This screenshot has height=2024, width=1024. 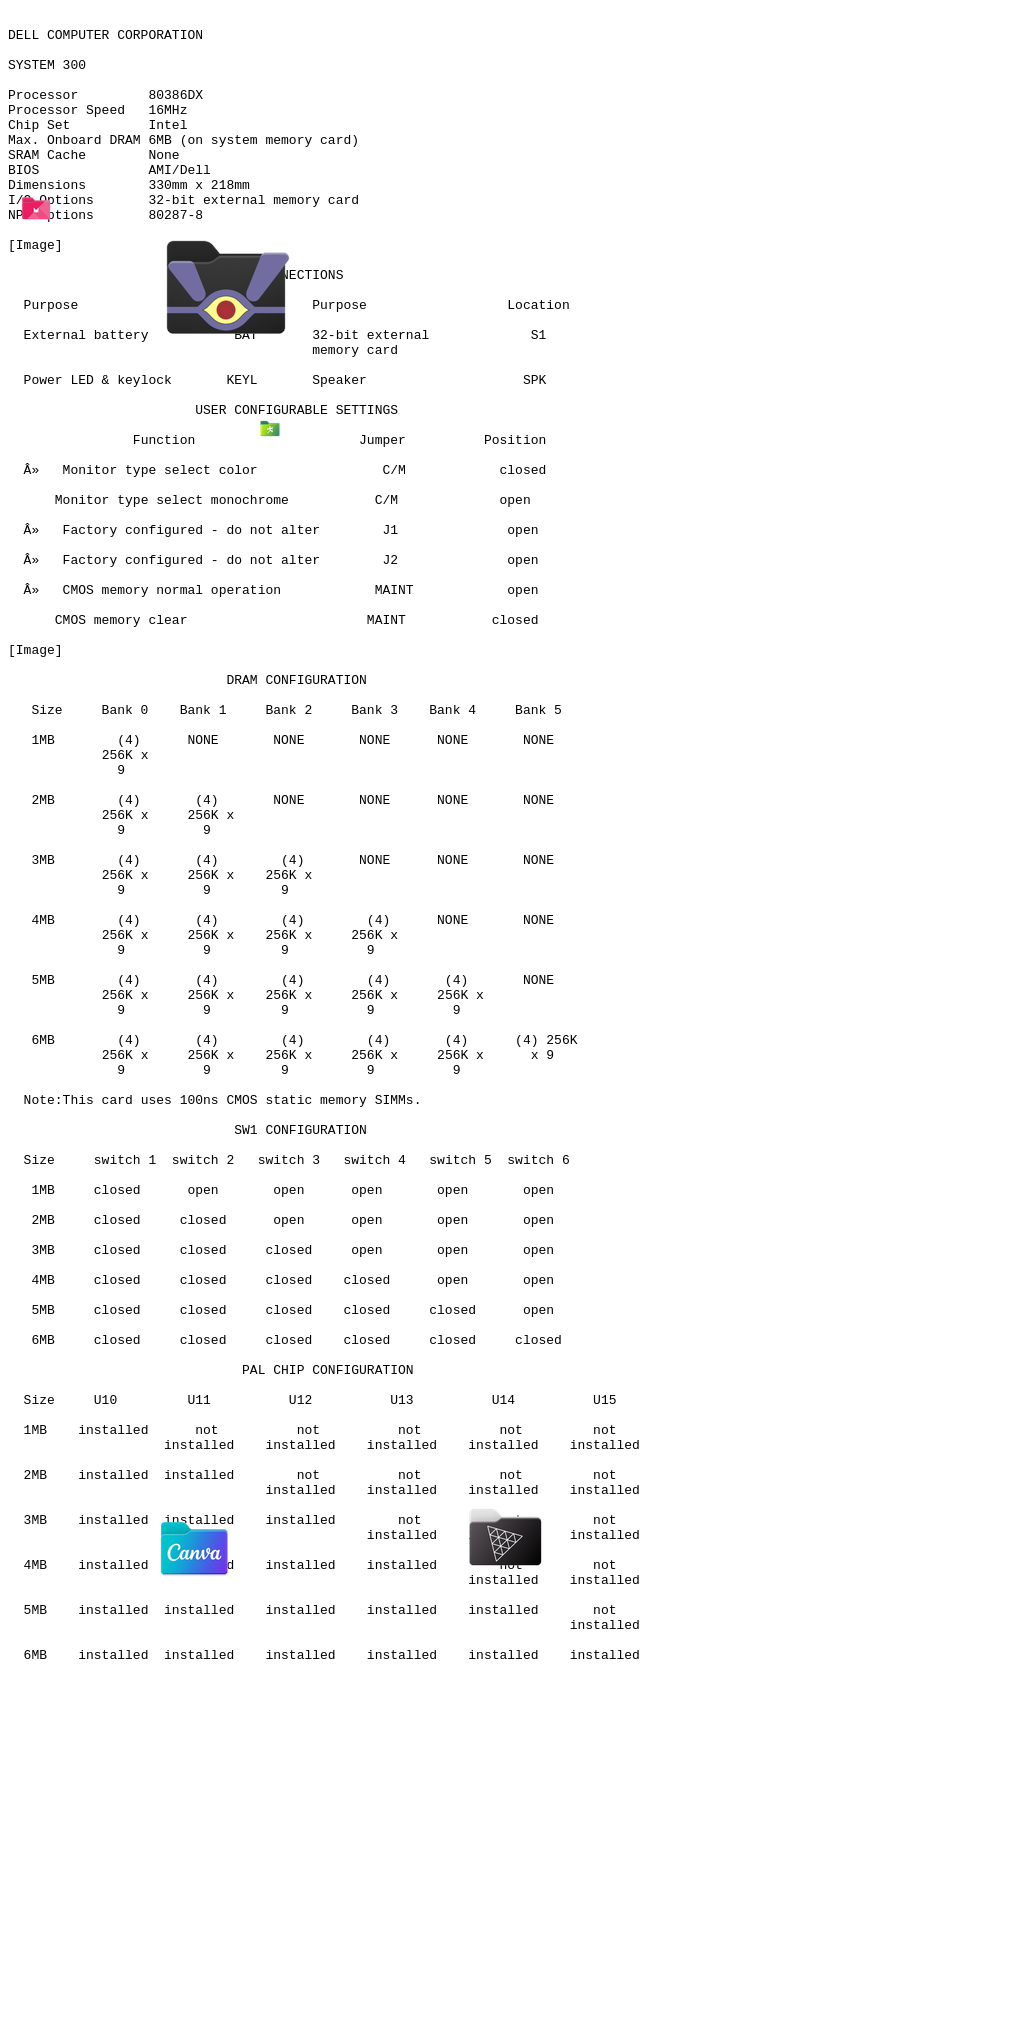 What do you see at coordinates (270, 429) in the screenshot?
I see `open your GameJolt games folder` at bounding box center [270, 429].